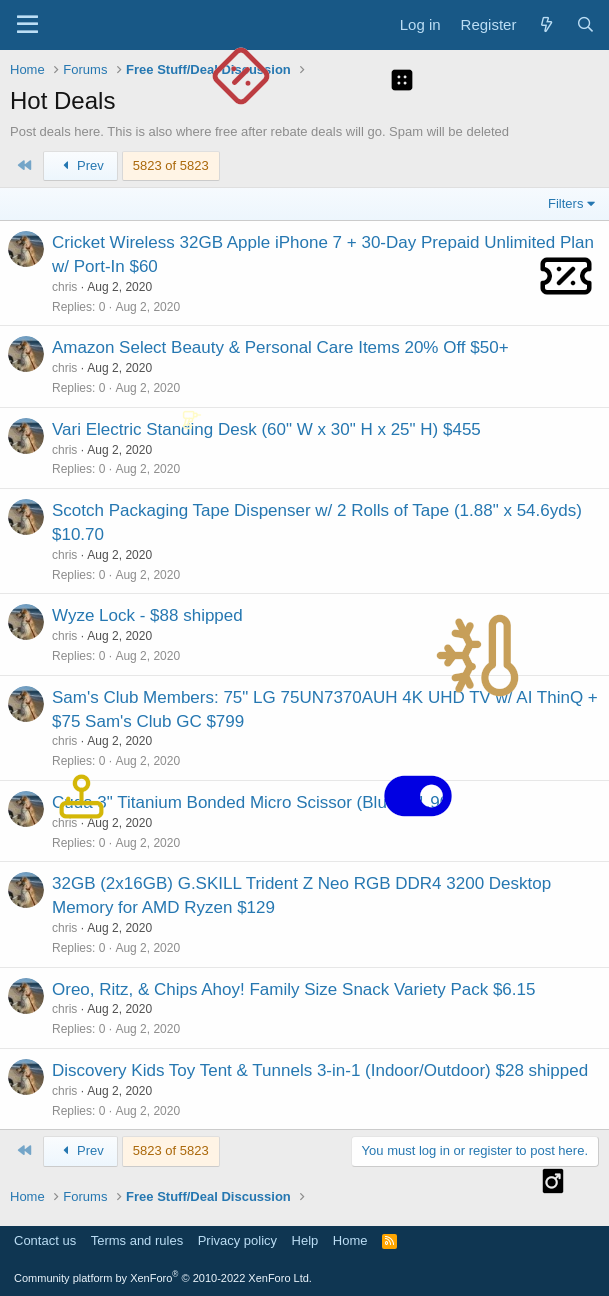  Describe the element at coordinates (477, 655) in the screenshot. I see `indicates cold temperature or freezing conditions` at that location.